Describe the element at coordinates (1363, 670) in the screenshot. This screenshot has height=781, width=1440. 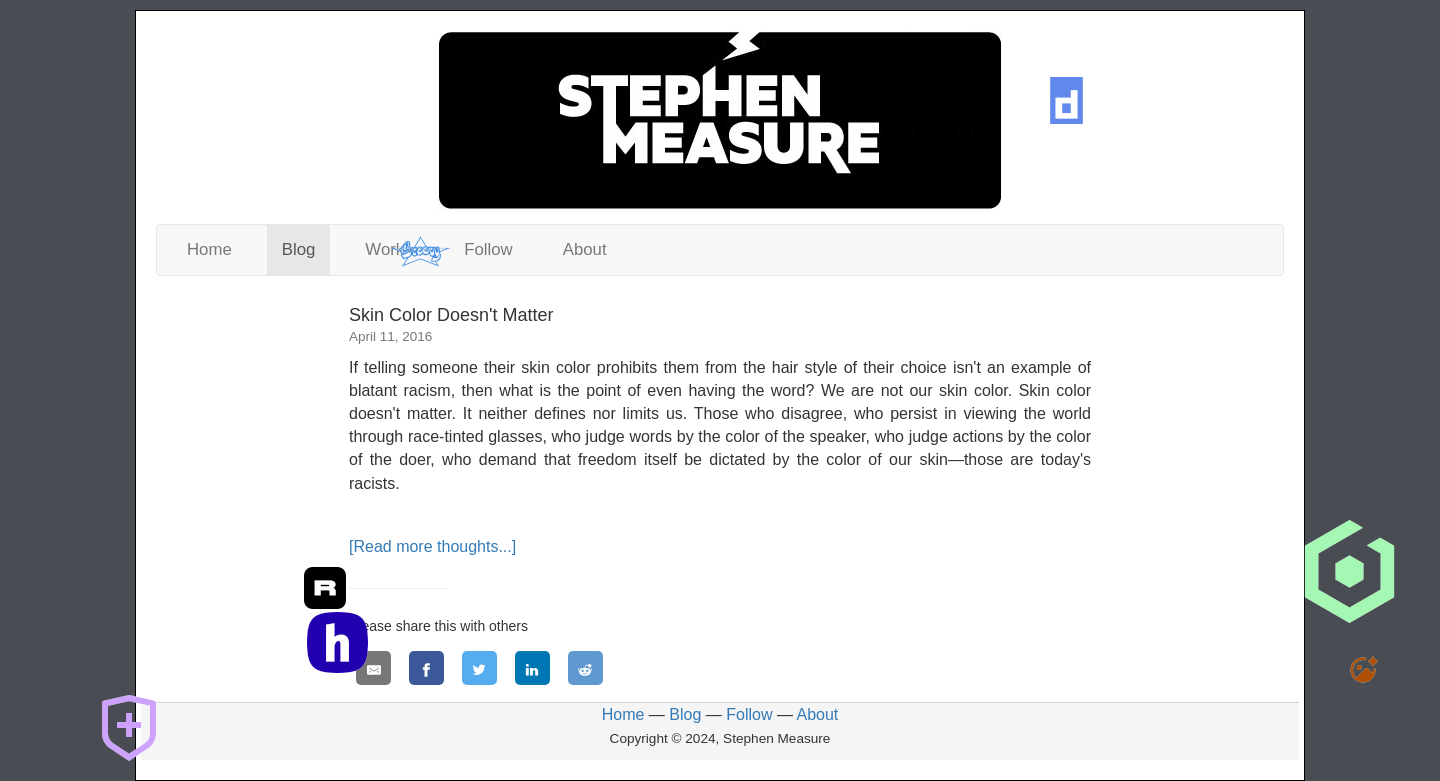
I see `generate ai-enhanced image` at that location.